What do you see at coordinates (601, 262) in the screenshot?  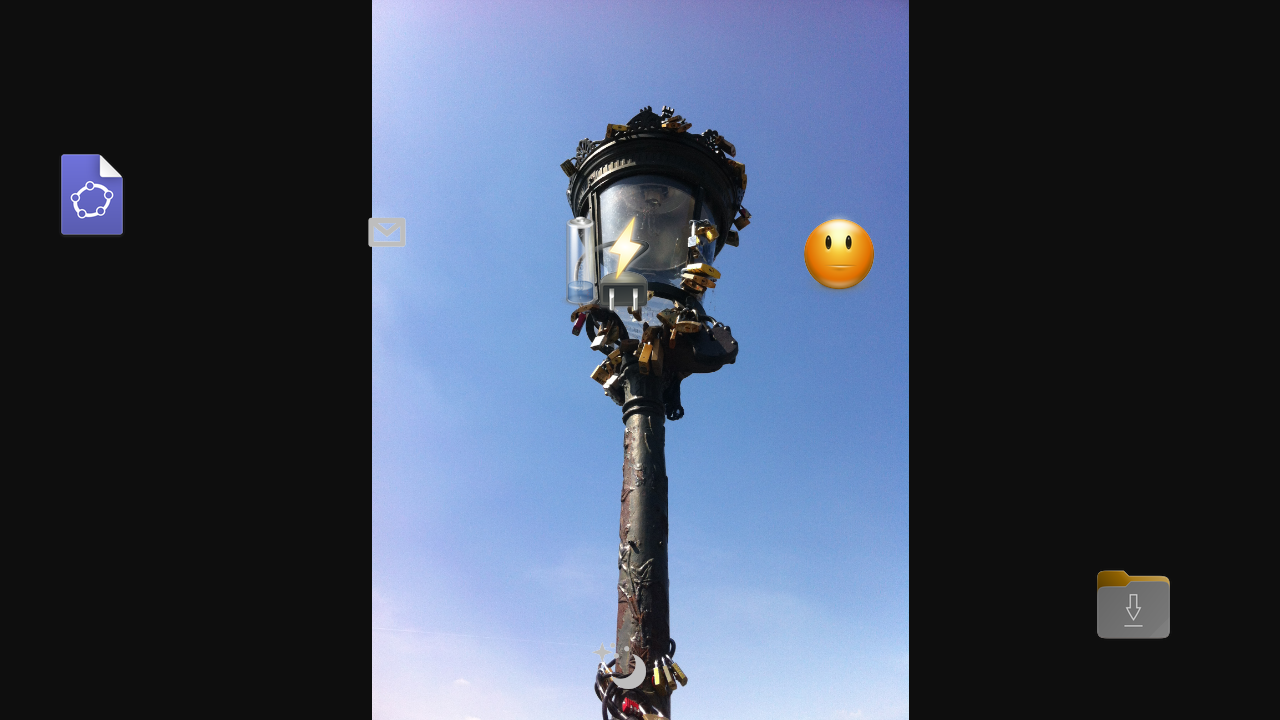 I see `battery low but currently charging` at bounding box center [601, 262].